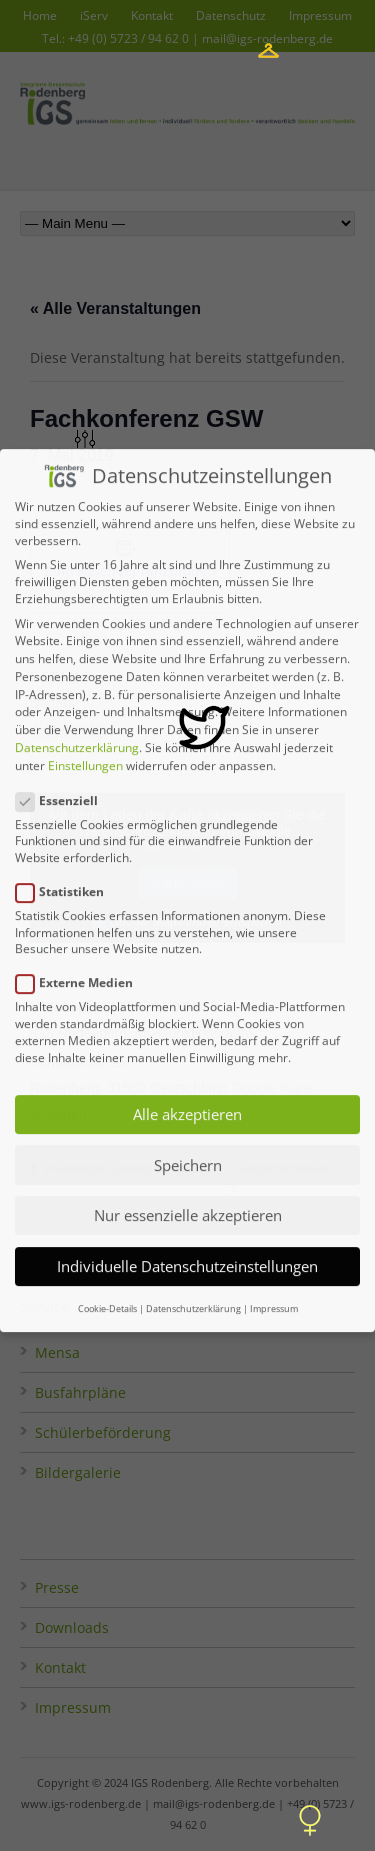 The image size is (375, 1851). What do you see at coordinates (268, 51) in the screenshot?
I see `access your wardrobe or closet` at bounding box center [268, 51].